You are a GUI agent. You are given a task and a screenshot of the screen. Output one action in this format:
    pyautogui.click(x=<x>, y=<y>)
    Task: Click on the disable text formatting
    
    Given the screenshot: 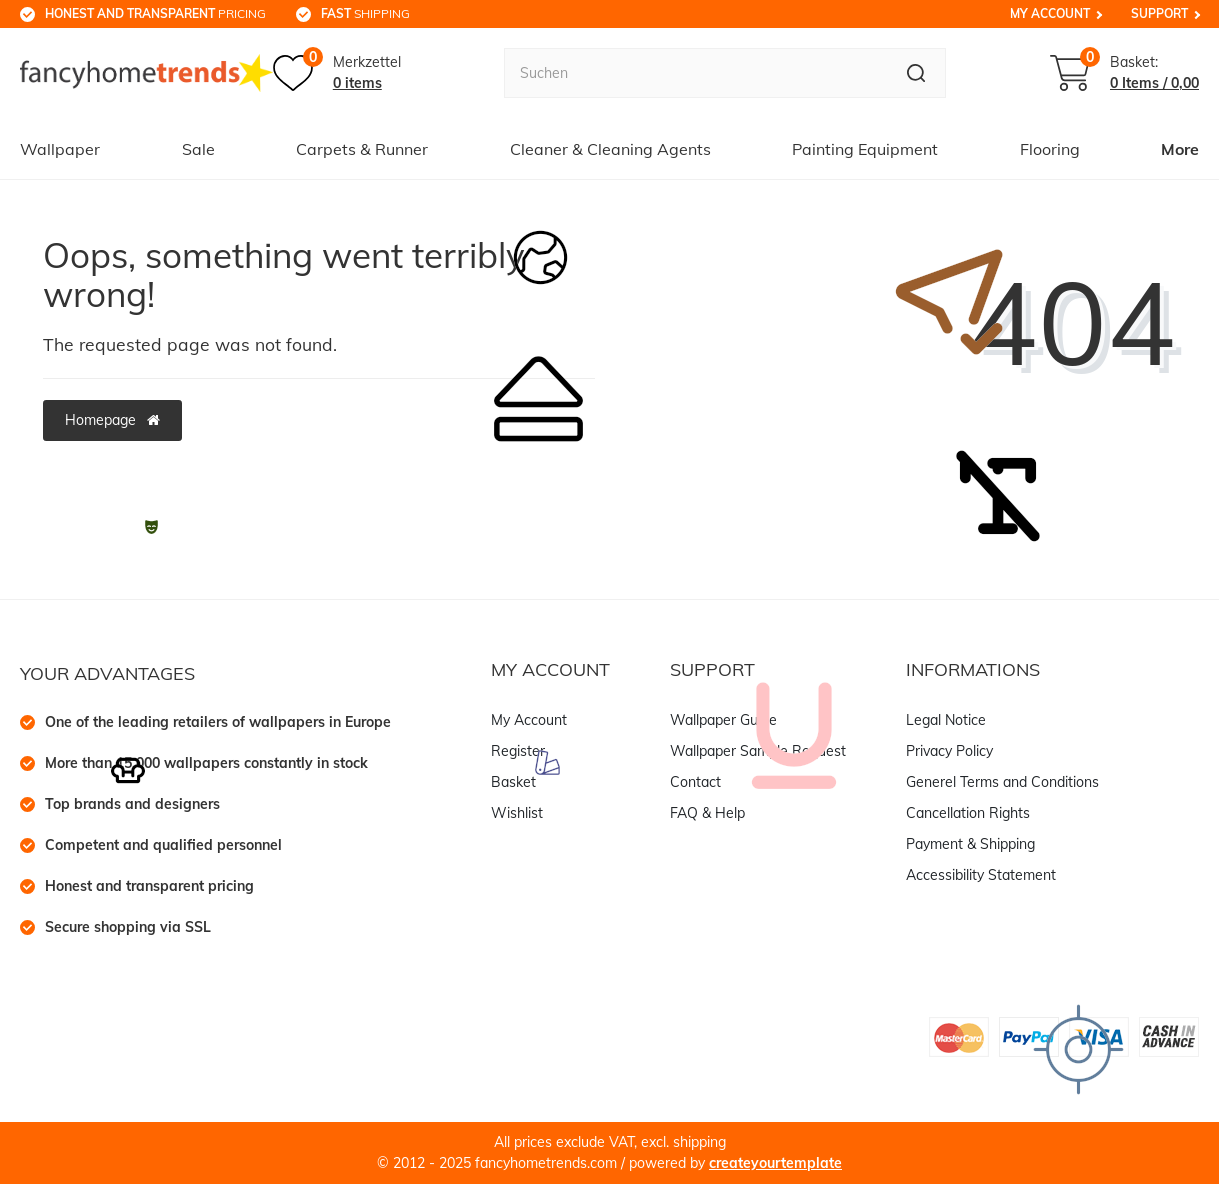 What is the action you would take?
    pyautogui.click(x=998, y=496)
    